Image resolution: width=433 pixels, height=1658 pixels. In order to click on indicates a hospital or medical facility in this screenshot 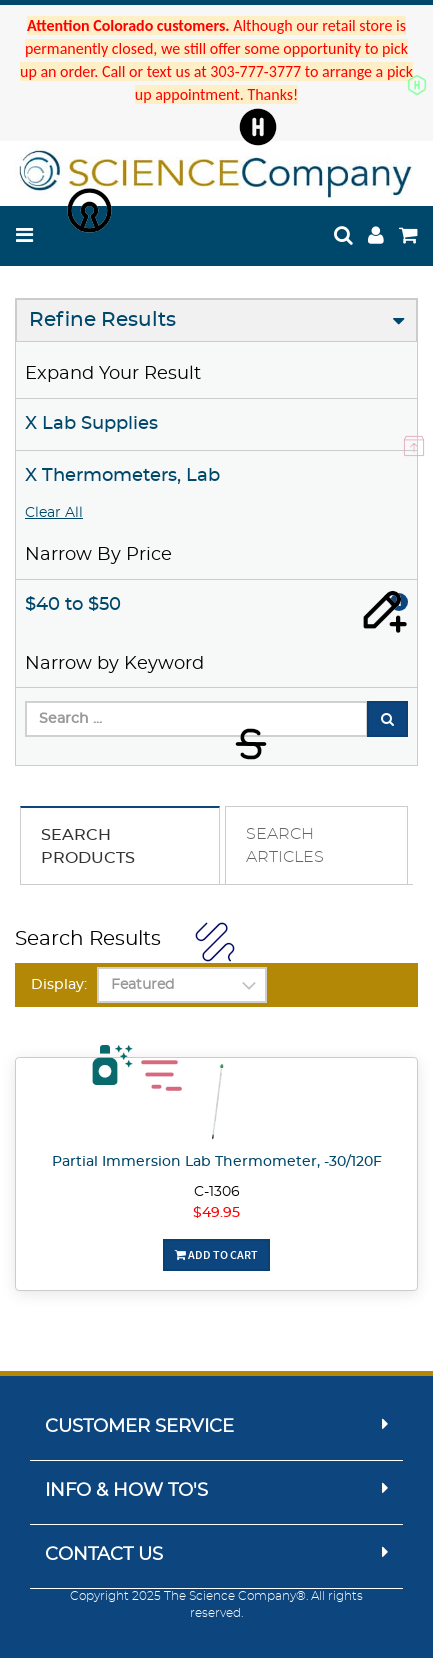, I will do `click(417, 85)`.